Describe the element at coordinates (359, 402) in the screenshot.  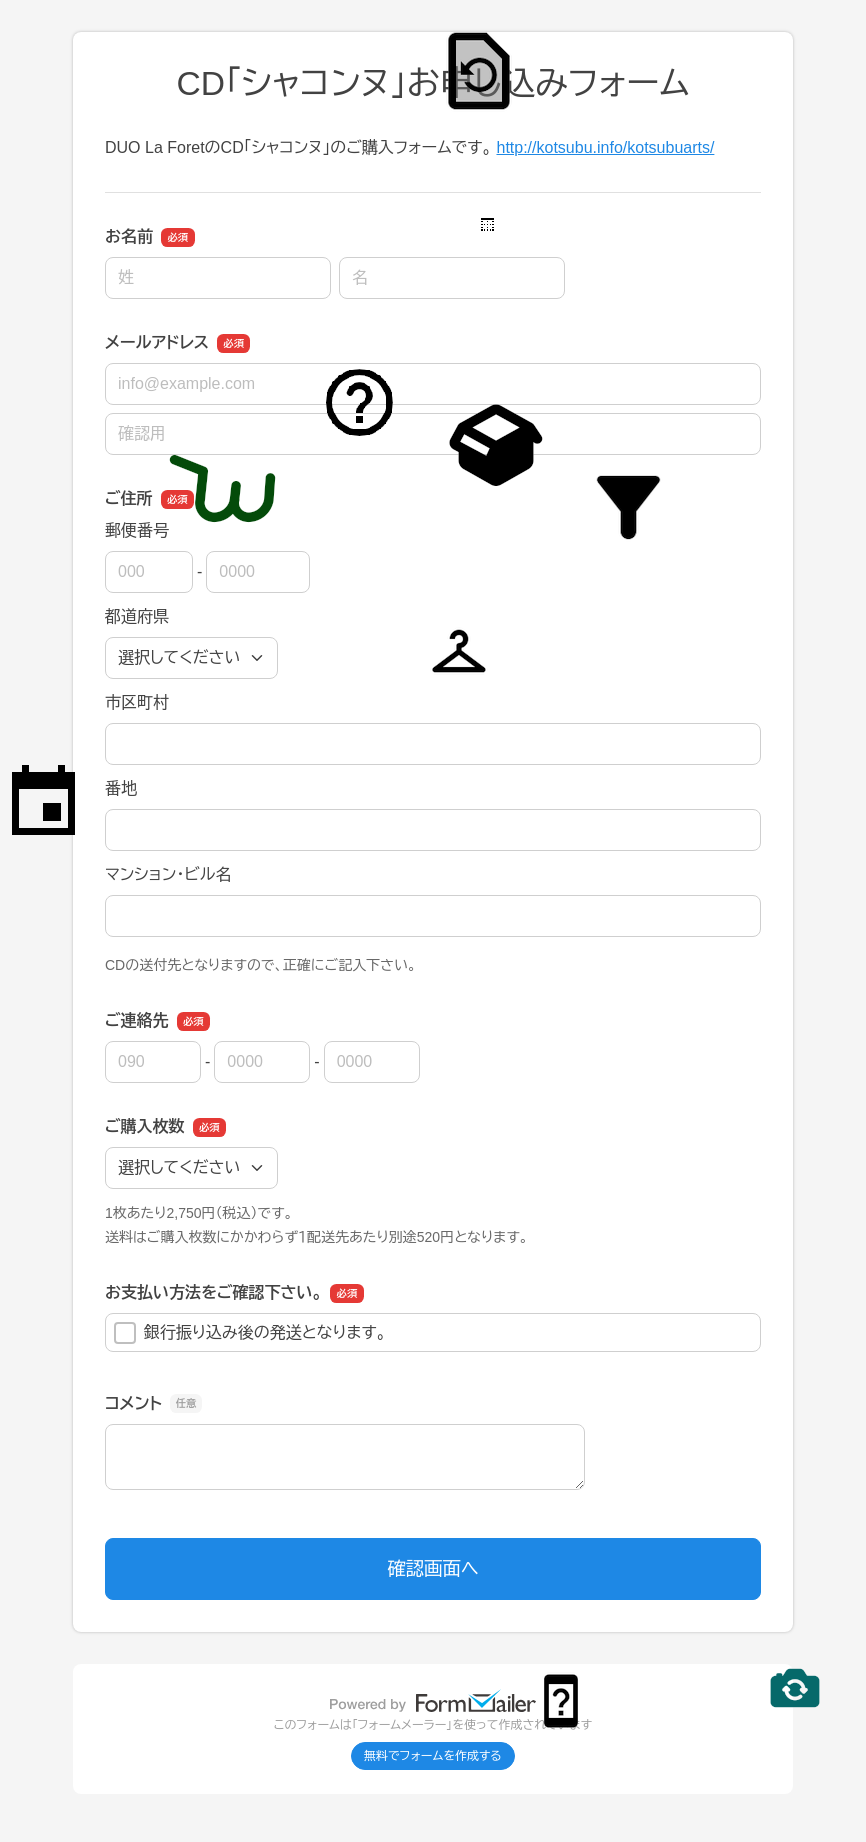
I see `access help or support` at that location.